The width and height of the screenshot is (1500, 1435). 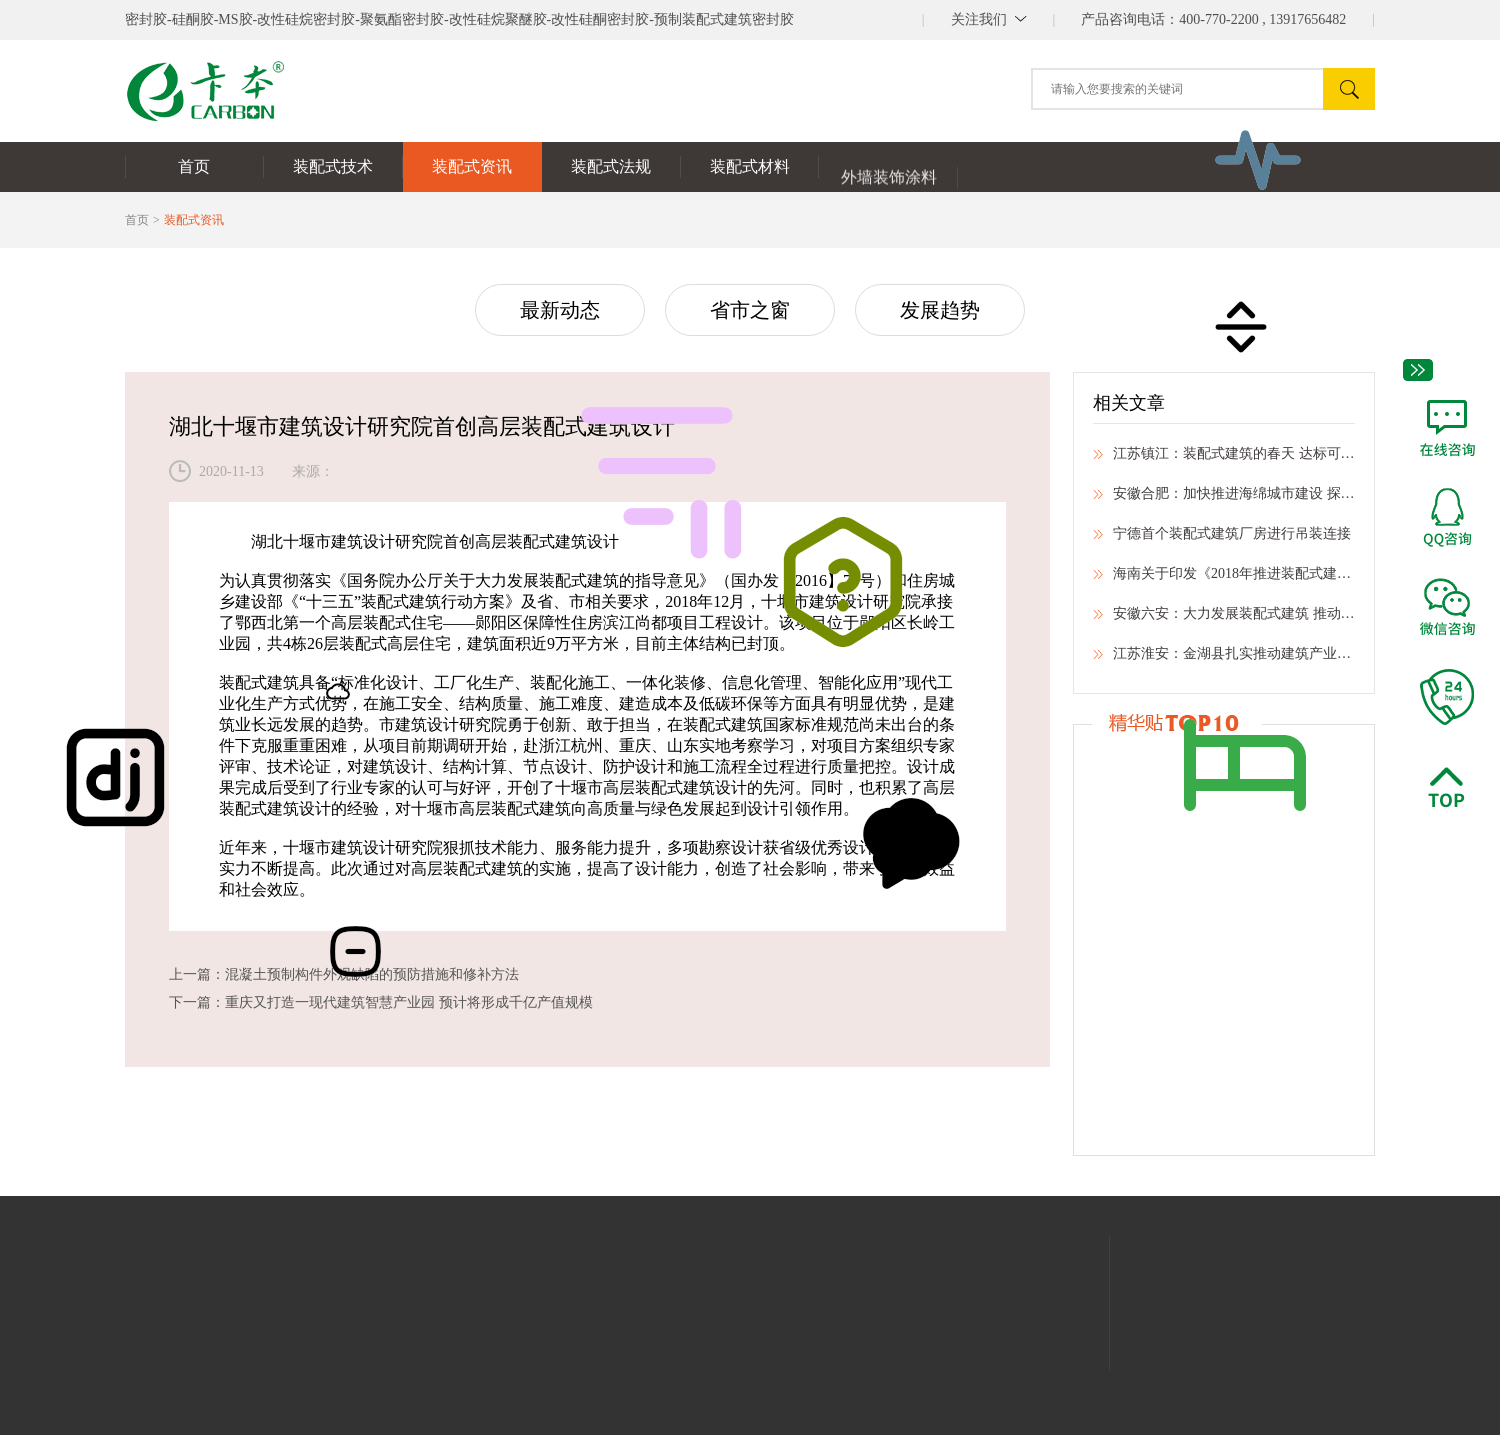 I want to click on view health or fitness activity, so click(x=1258, y=160).